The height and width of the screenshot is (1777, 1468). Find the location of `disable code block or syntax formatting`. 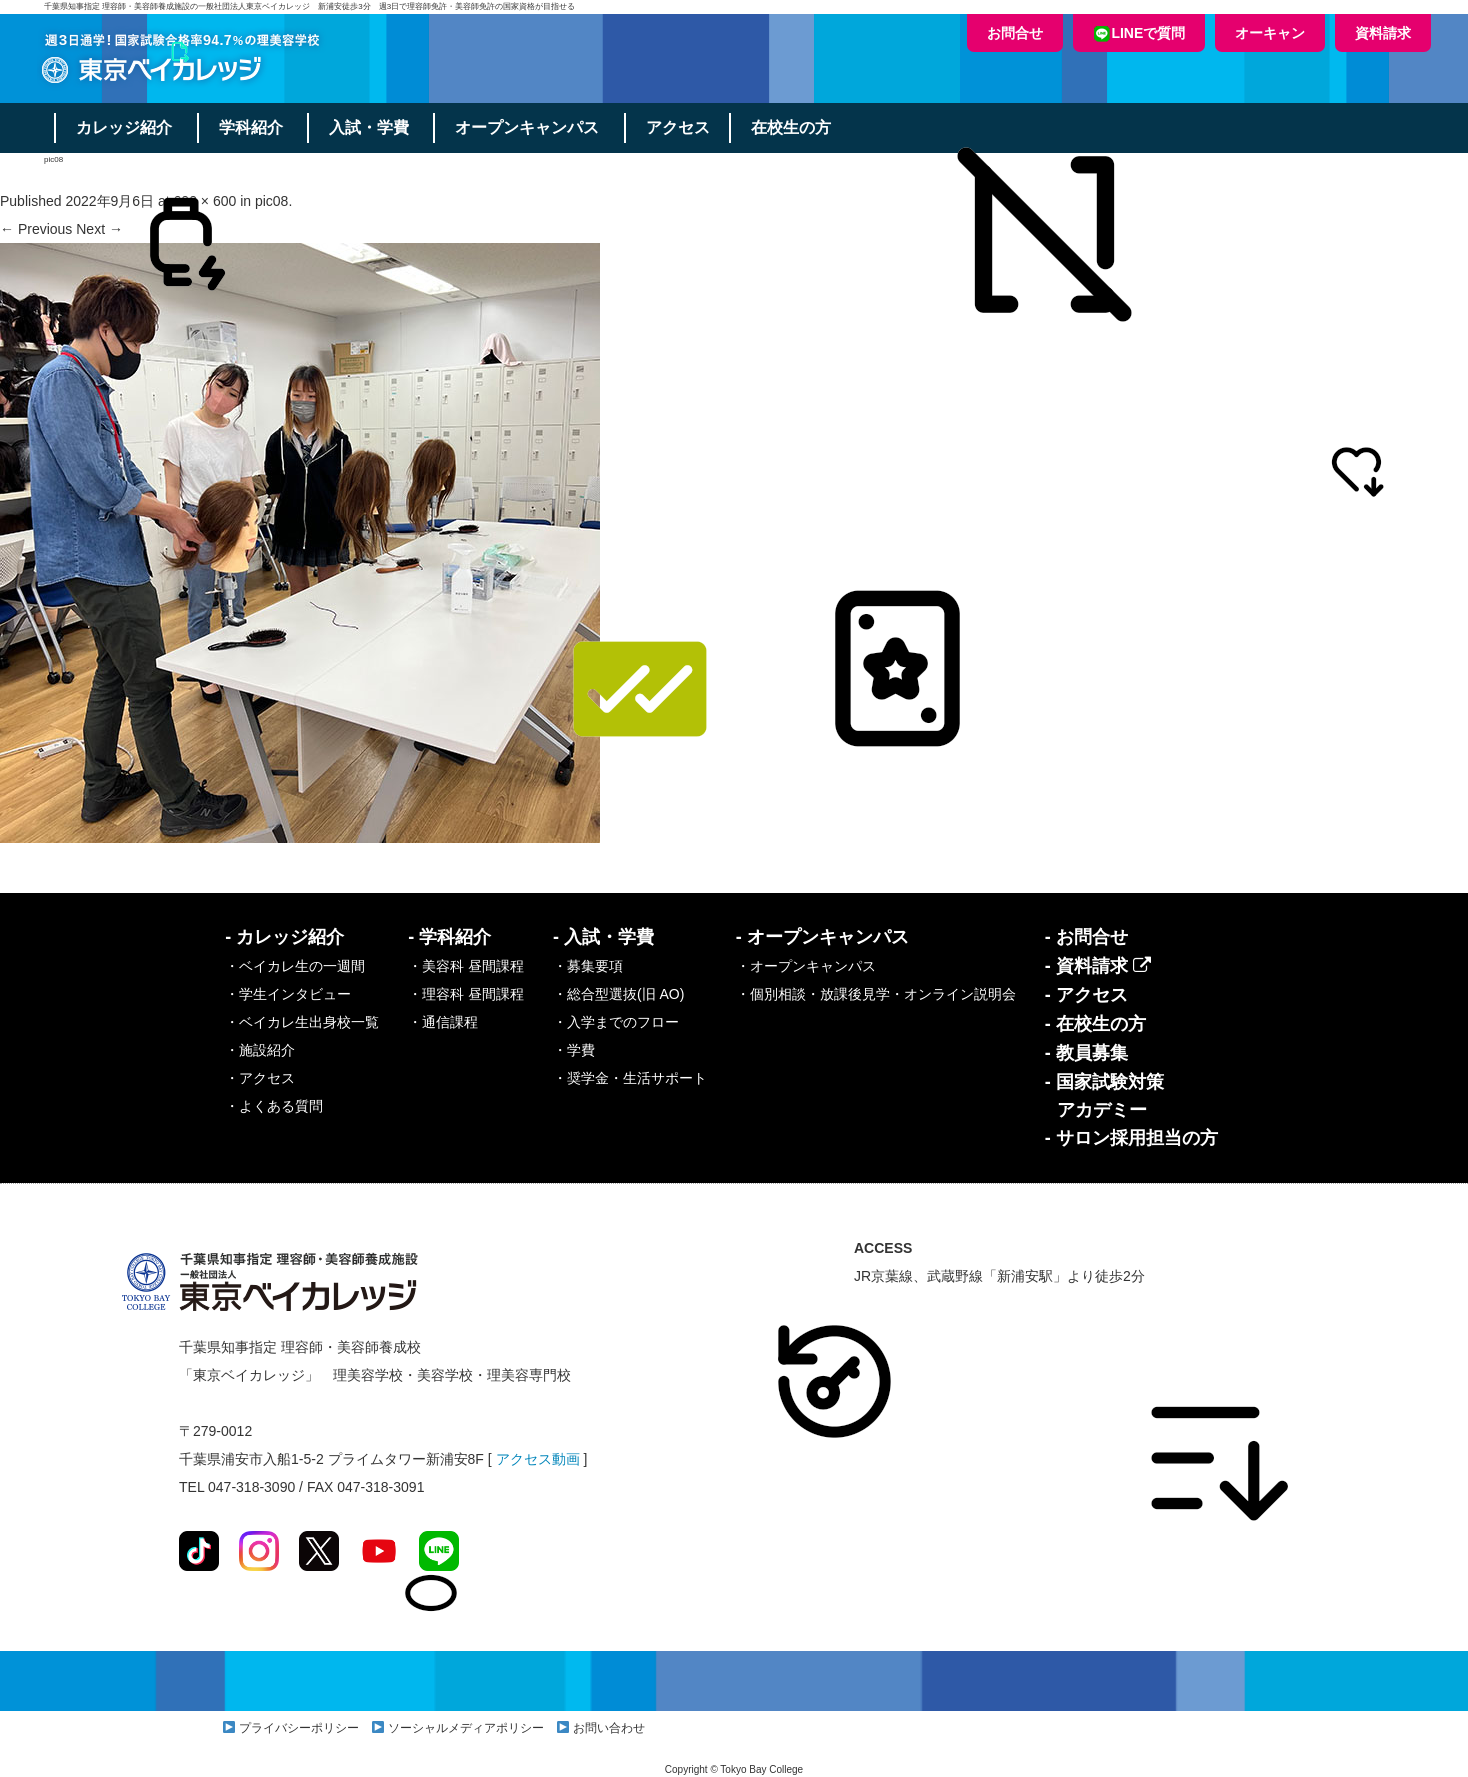

disable code block or syntax formatting is located at coordinates (1044, 234).